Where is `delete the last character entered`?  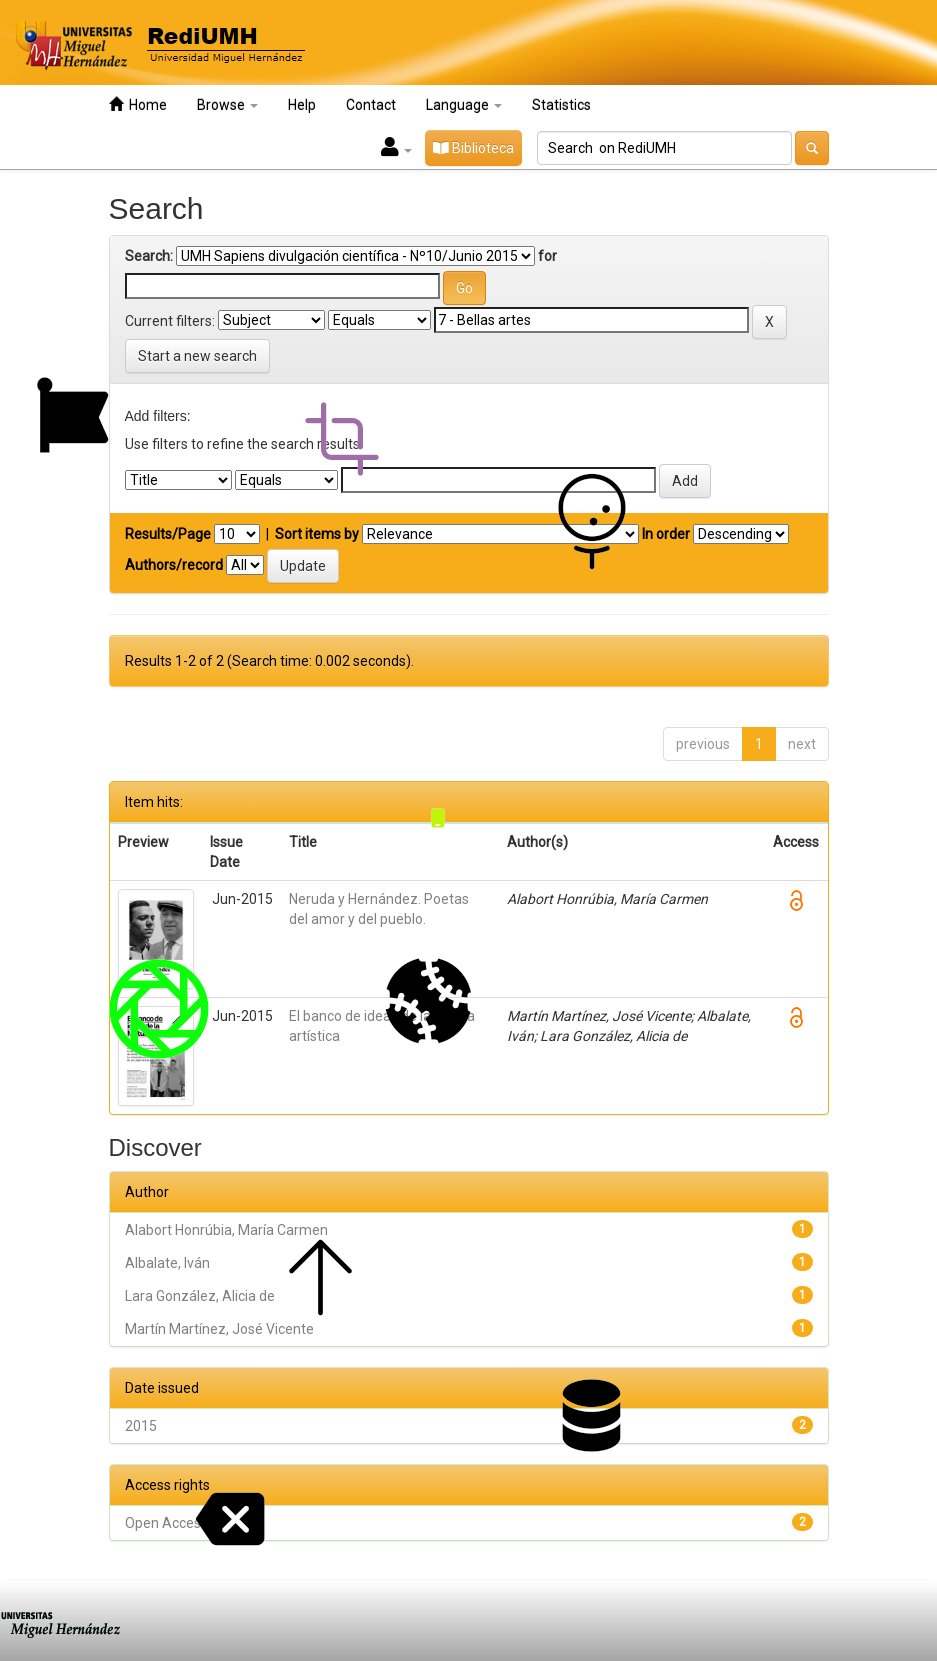 delete the last character entered is located at coordinates (233, 1519).